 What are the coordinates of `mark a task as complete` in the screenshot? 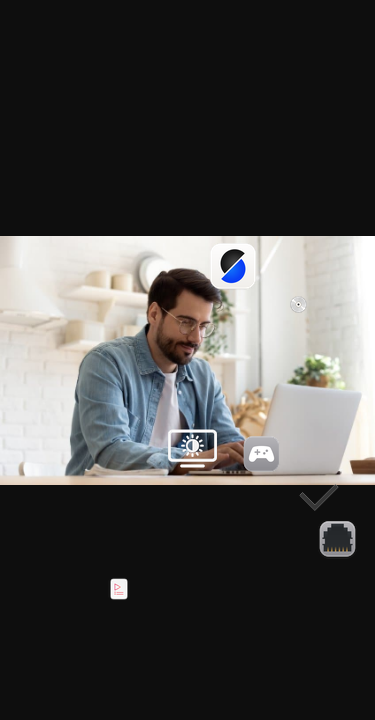 It's located at (319, 498).